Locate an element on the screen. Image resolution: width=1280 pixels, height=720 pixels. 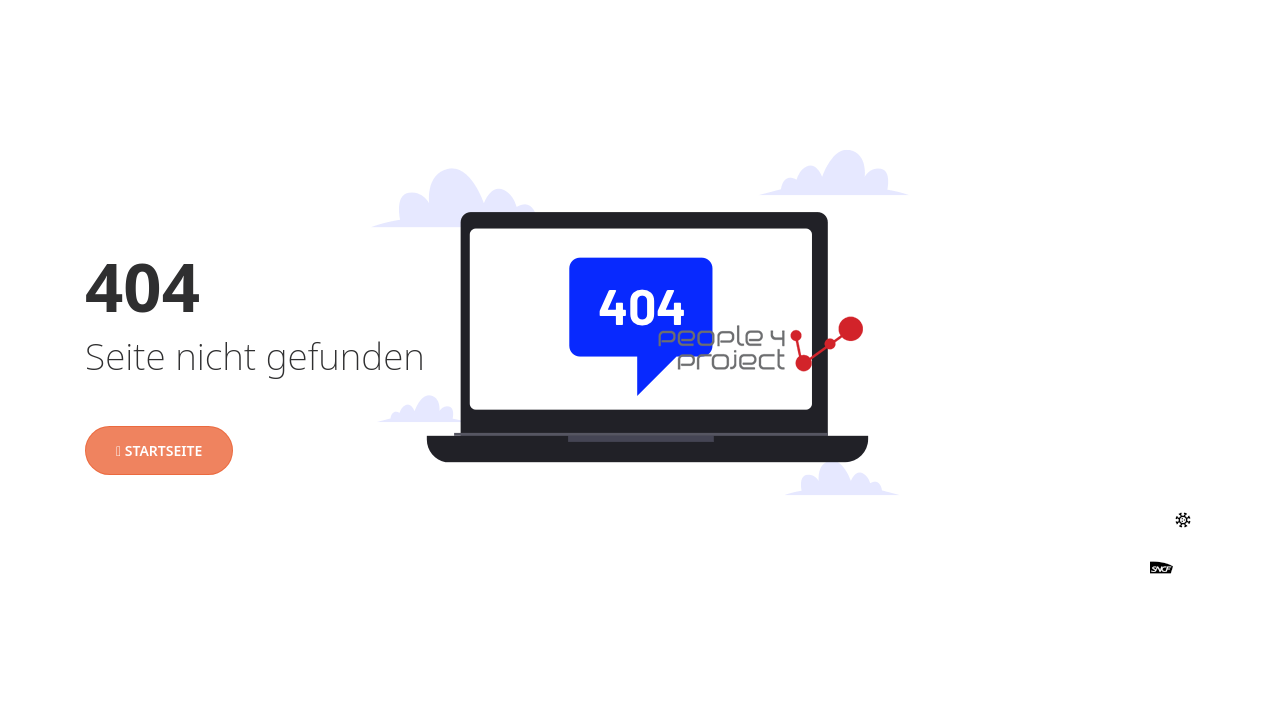
indicates virus or infection detected is located at coordinates (1183, 520).